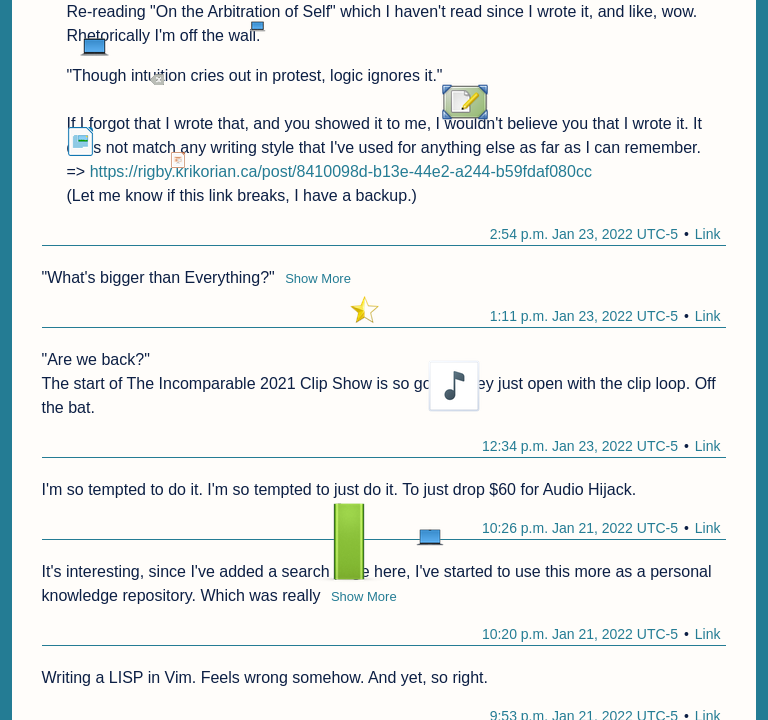 The width and height of the screenshot is (768, 720). I want to click on iPod nano device connected, so click(349, 543).